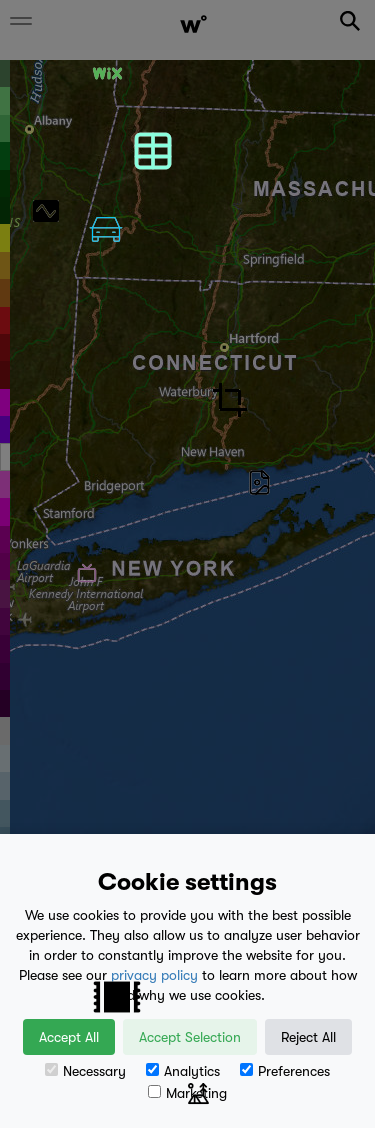 The width and height of the screenshot is (375, 1128). Describe the element at coordinates (87, 573) in the screenshot. I see `access tv or video streaming content` at that location.